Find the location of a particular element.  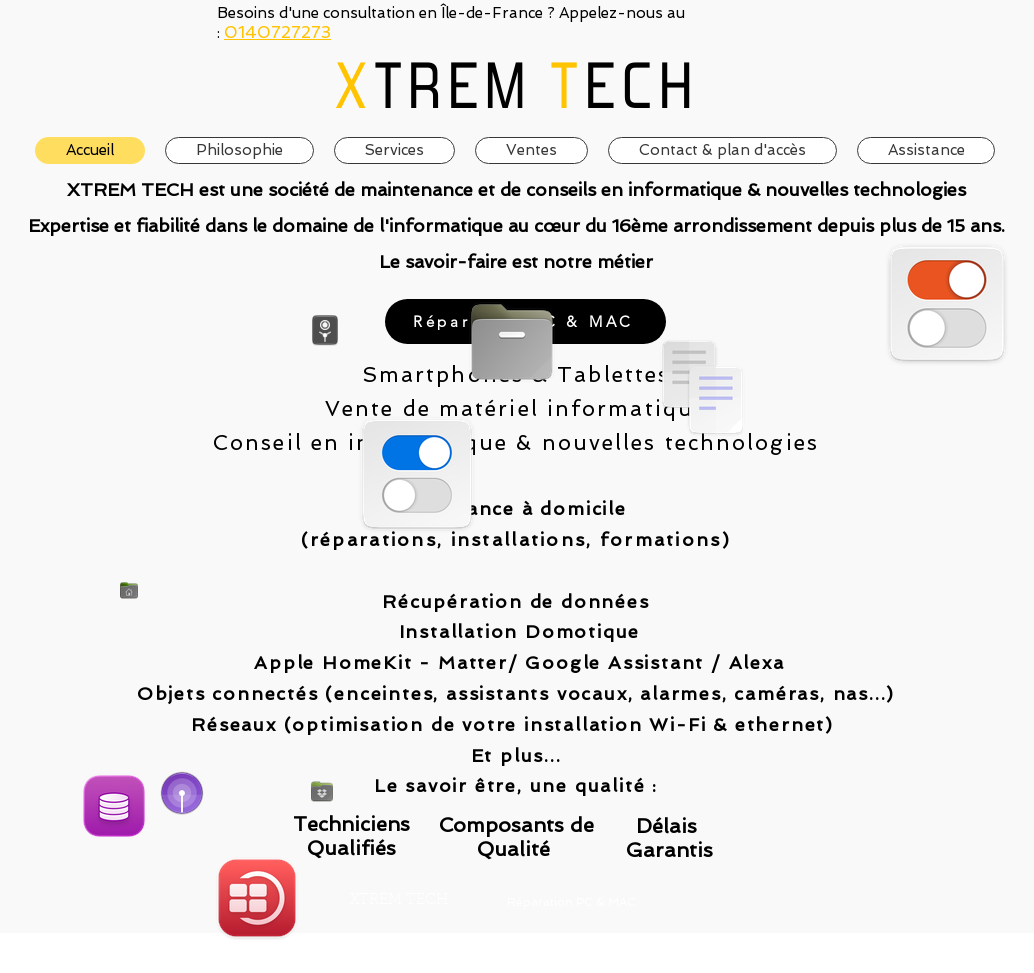

open system tweaks or settings customization is located at coordinates (417, 474).